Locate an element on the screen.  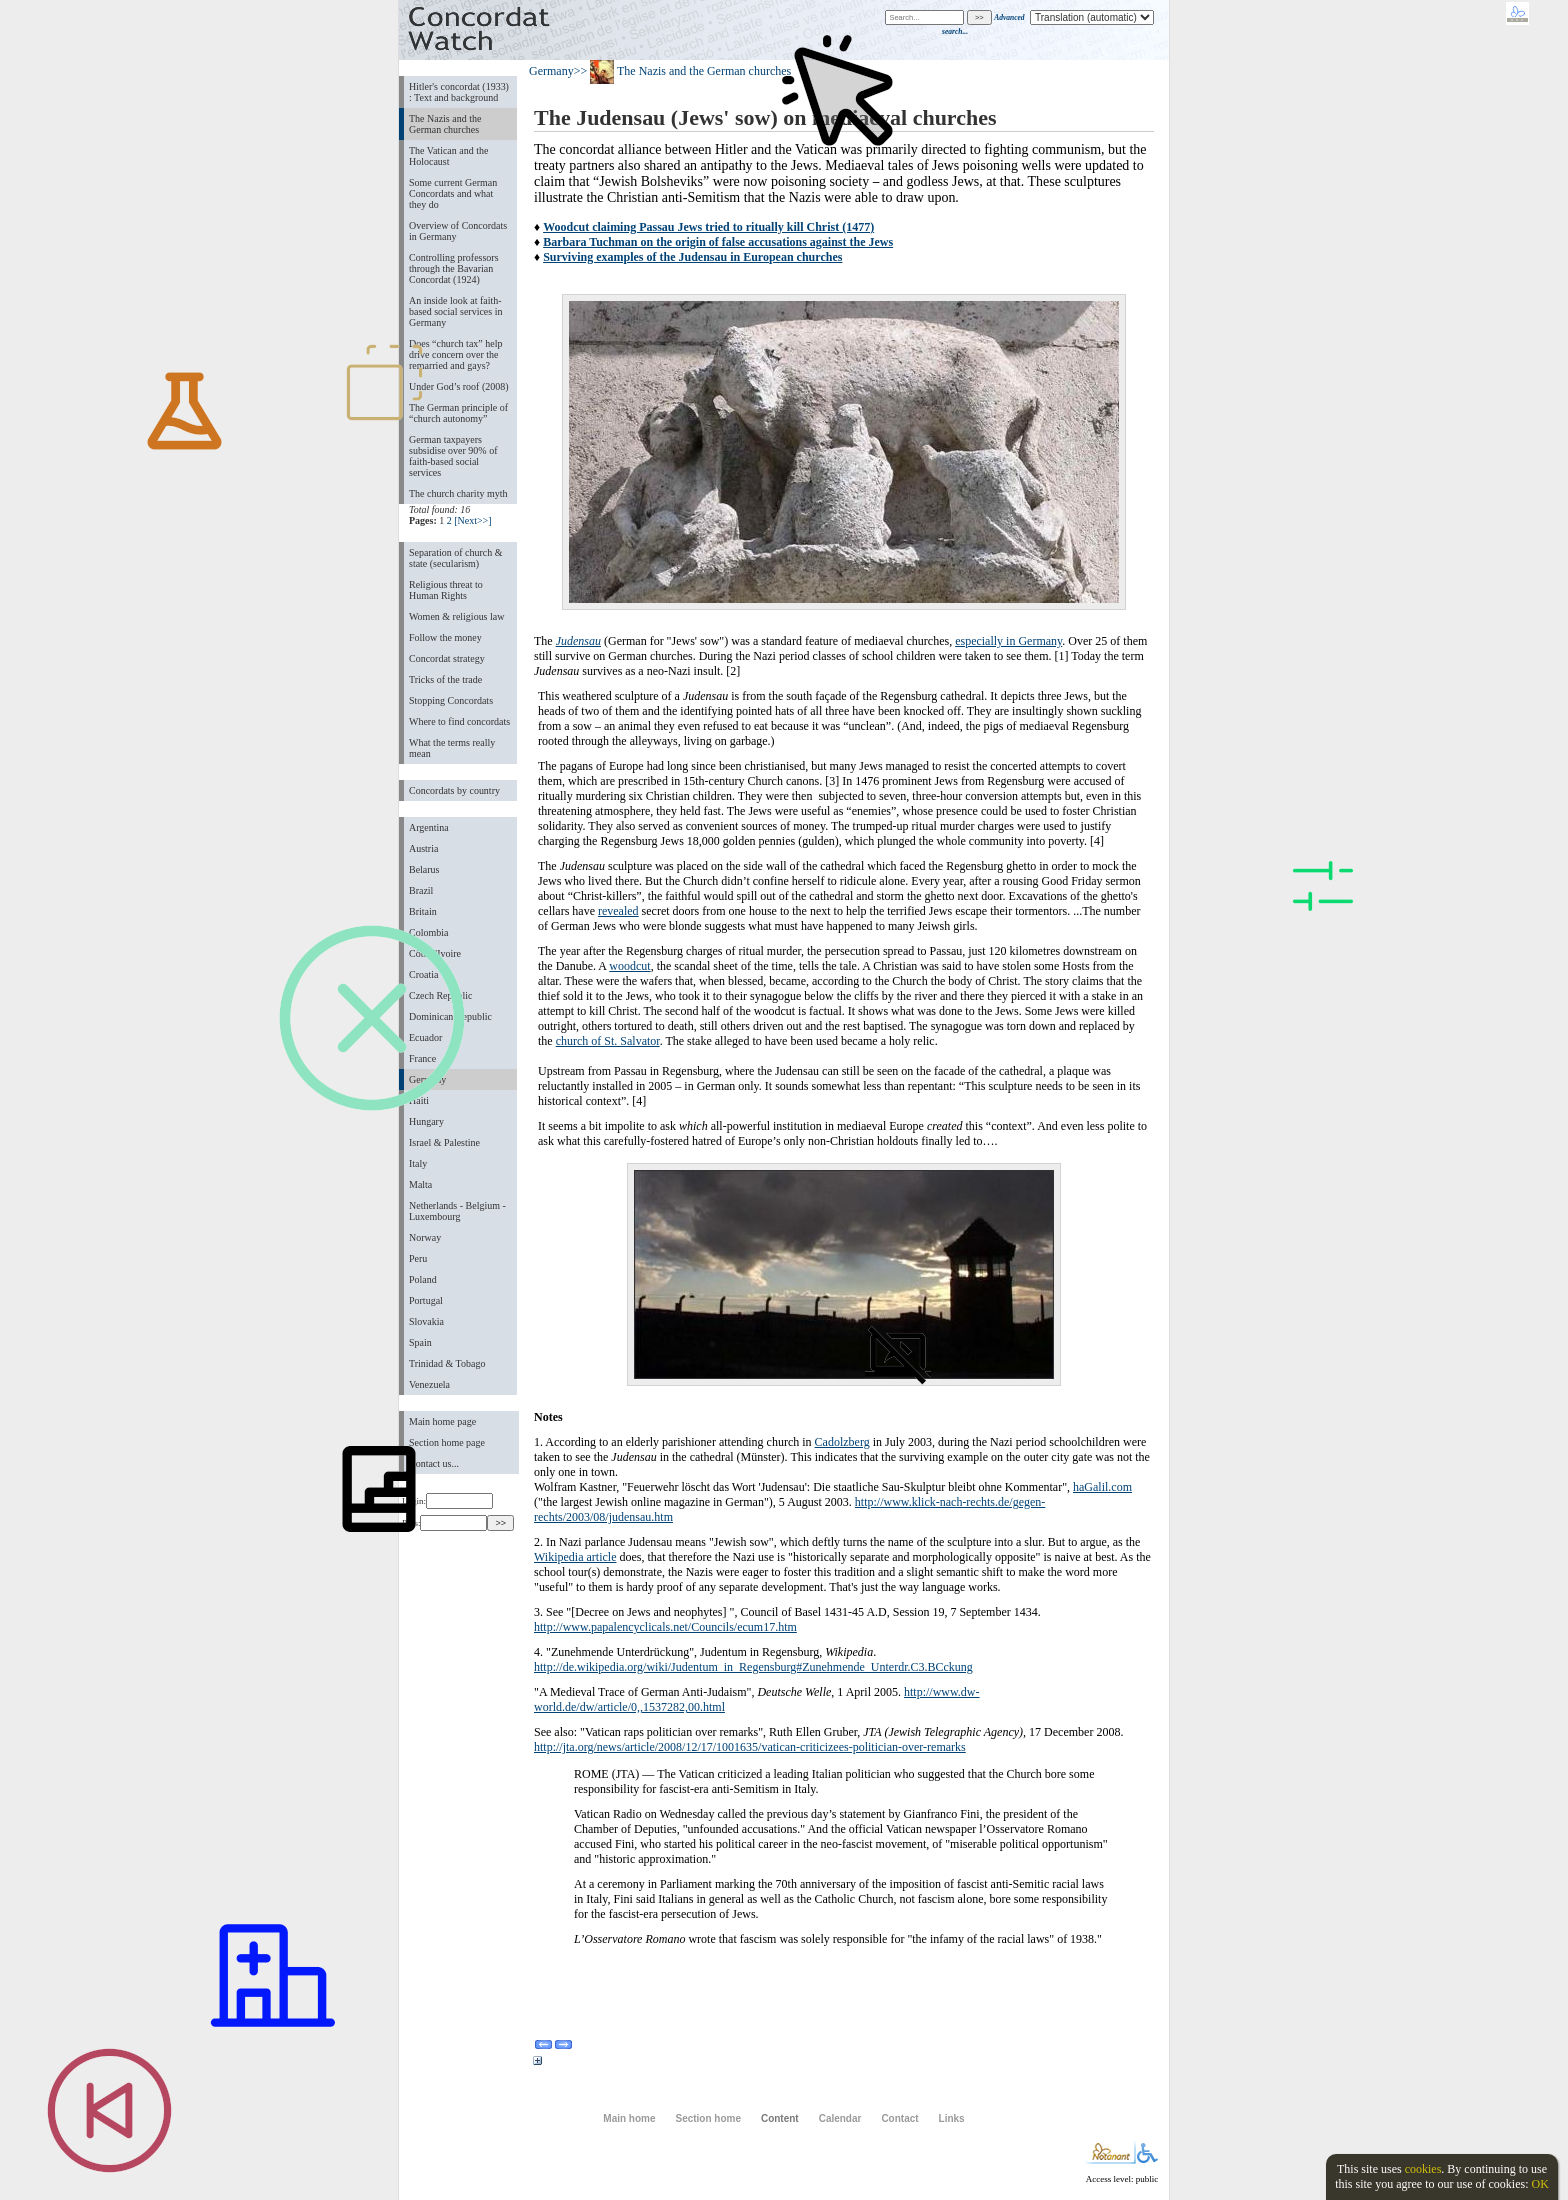
skip to previous track is located at coordinates (109, 2110).